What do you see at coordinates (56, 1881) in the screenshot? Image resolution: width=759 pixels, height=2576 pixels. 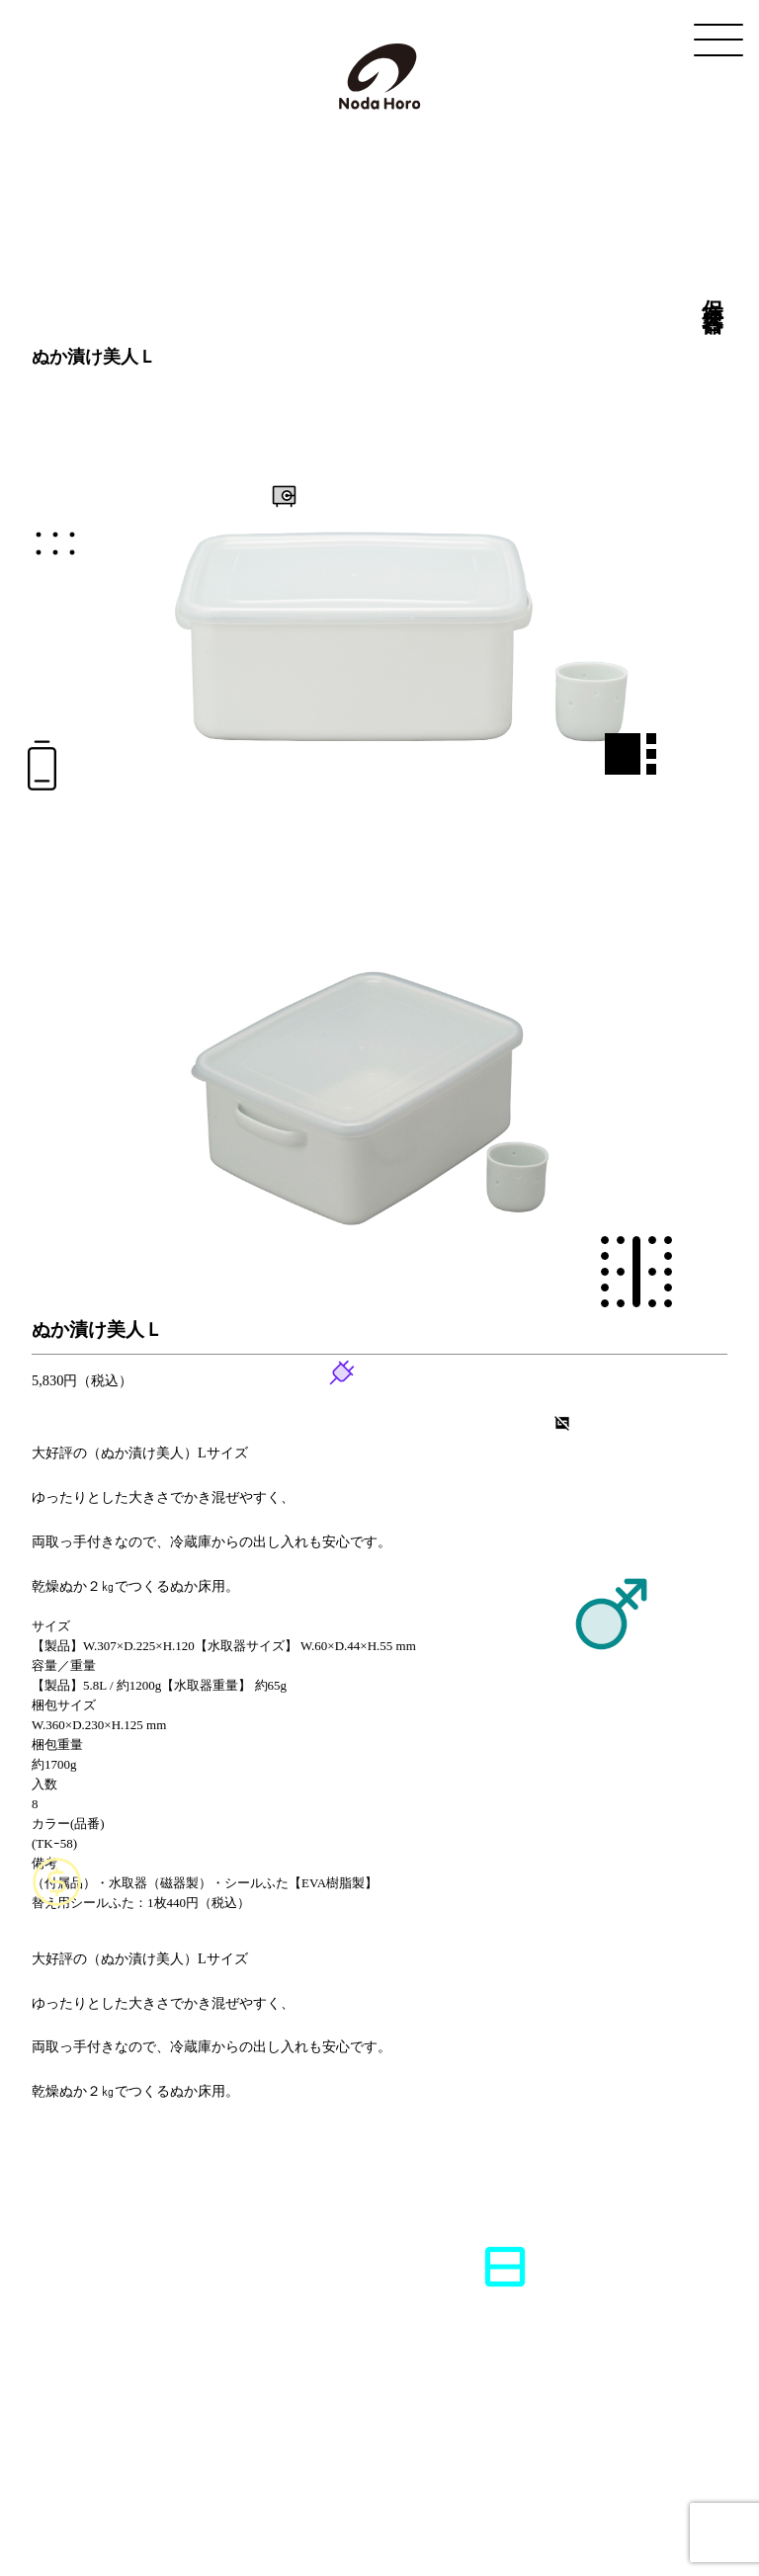 I see `view account balance or financial summary` at bounding box center [56, 1881].